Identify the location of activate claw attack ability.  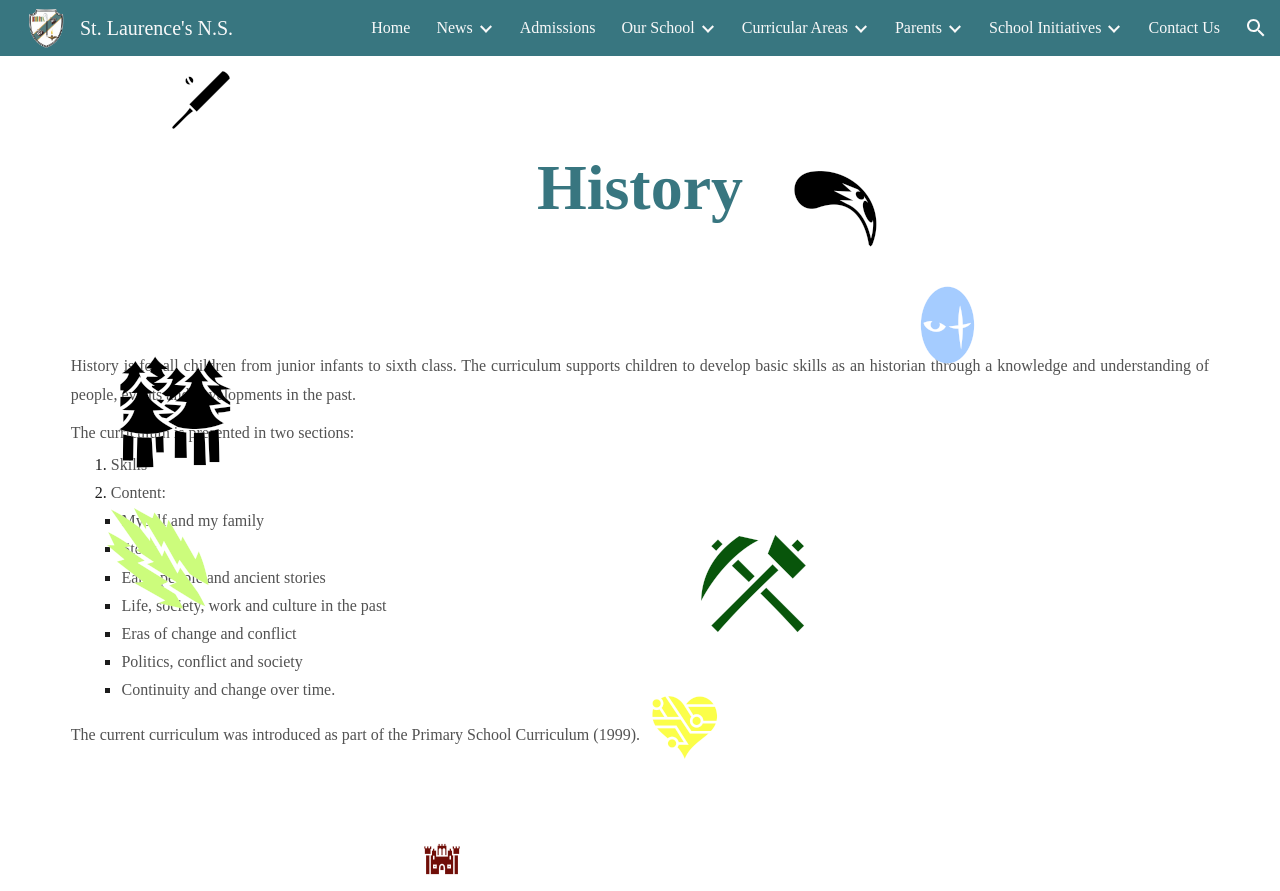
(835, 210).